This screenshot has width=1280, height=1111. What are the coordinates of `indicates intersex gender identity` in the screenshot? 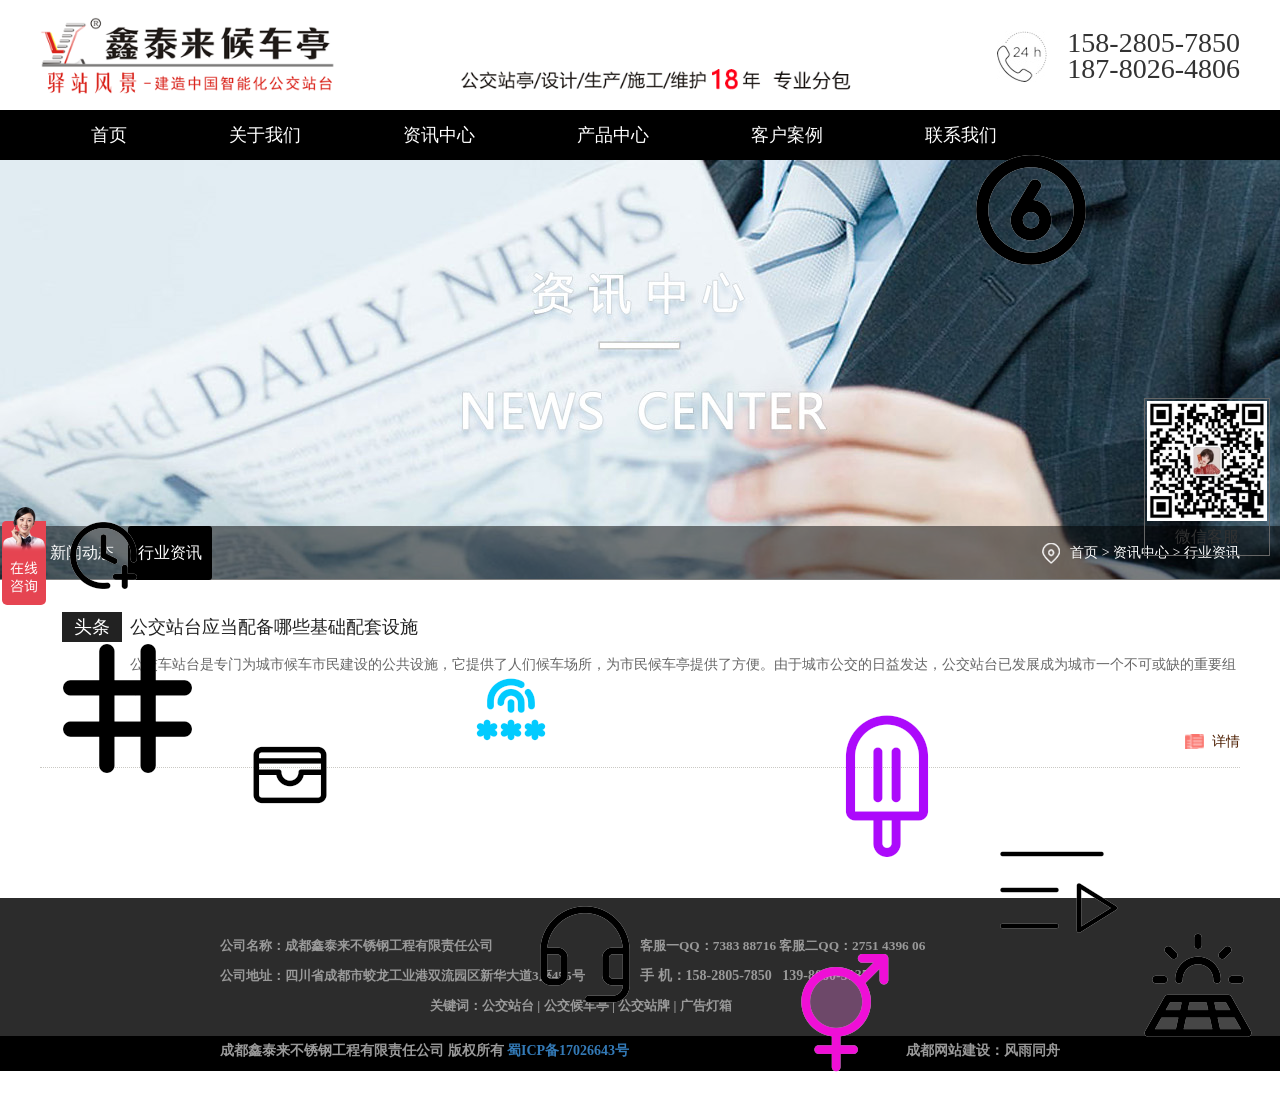 It's located at (840, 1010).